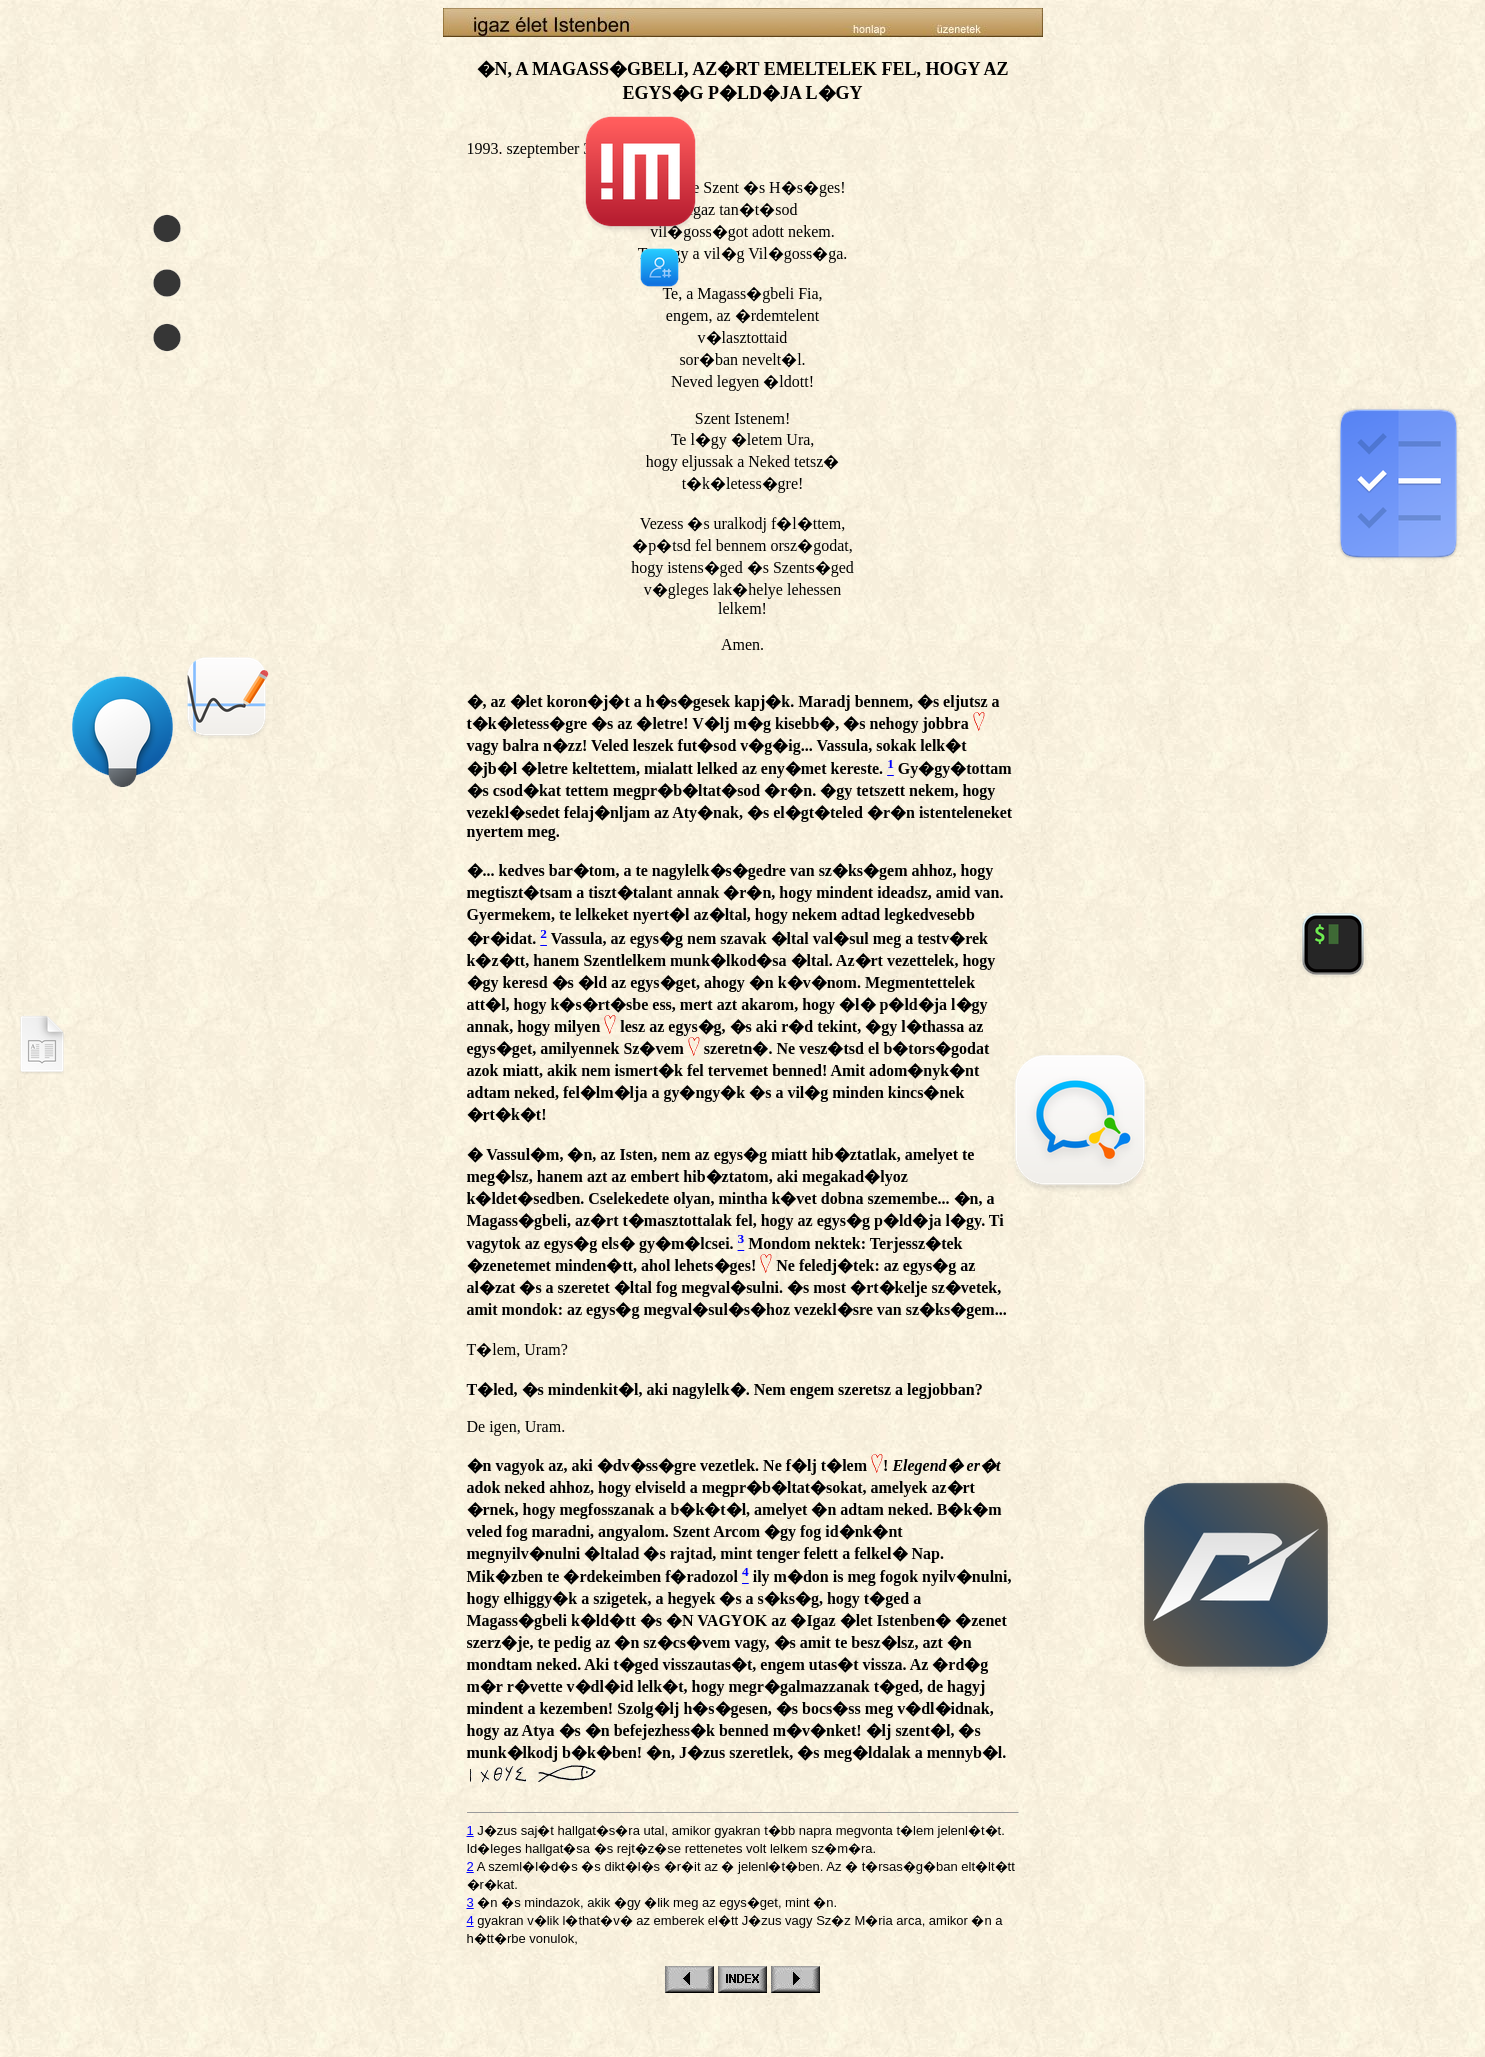  I want to click on access sudo or admin user preferences, so click(659, 267).